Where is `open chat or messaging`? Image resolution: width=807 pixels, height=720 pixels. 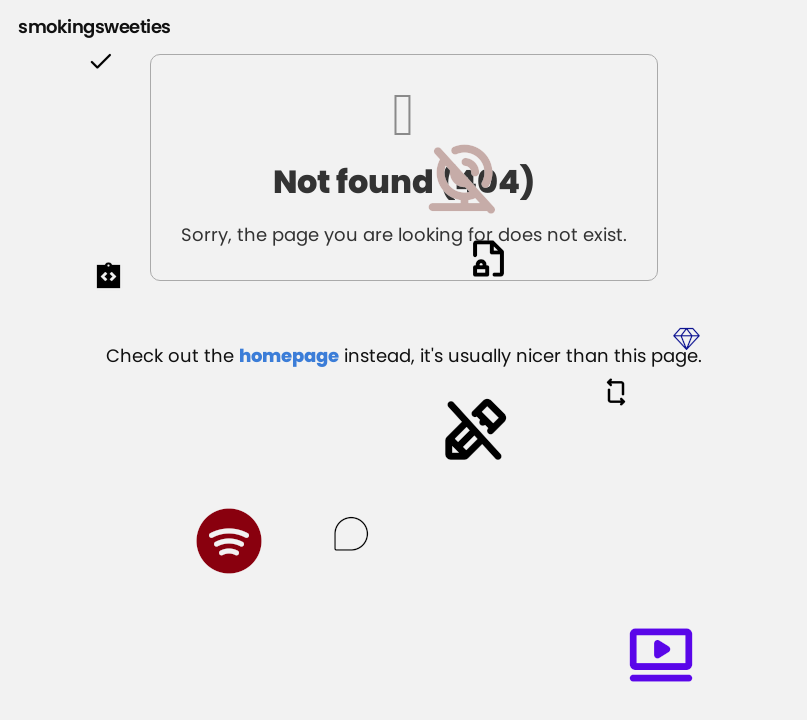 open chat or messaging is located at coordinates (350, 534).